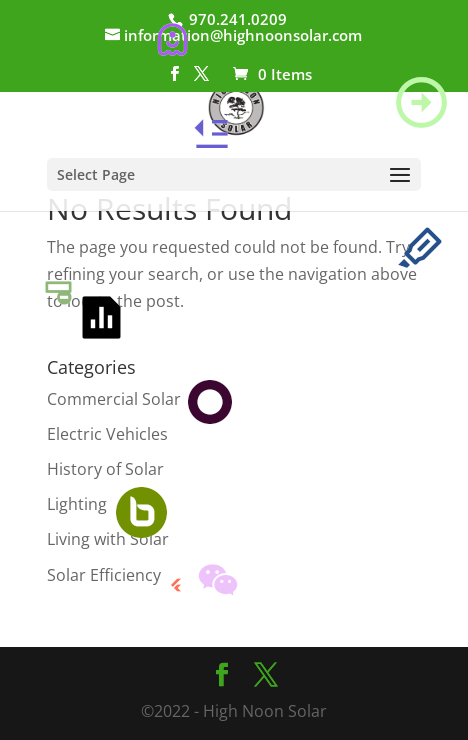 Image resolution: width=468 pixels, height=740 pixels. Describe the element at coordinates (58, 291) in the screenshot. I see `delete a row from a table or spreadsheet` at that location.